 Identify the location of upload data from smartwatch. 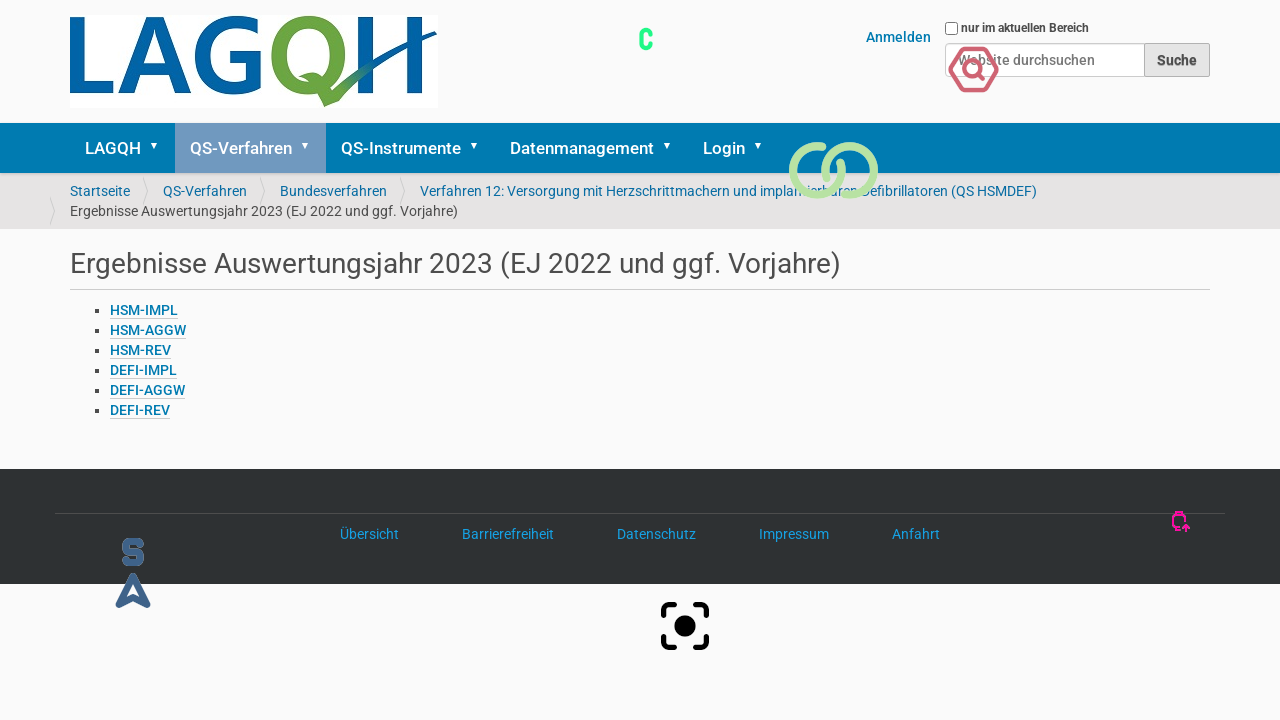
(1179, 521).